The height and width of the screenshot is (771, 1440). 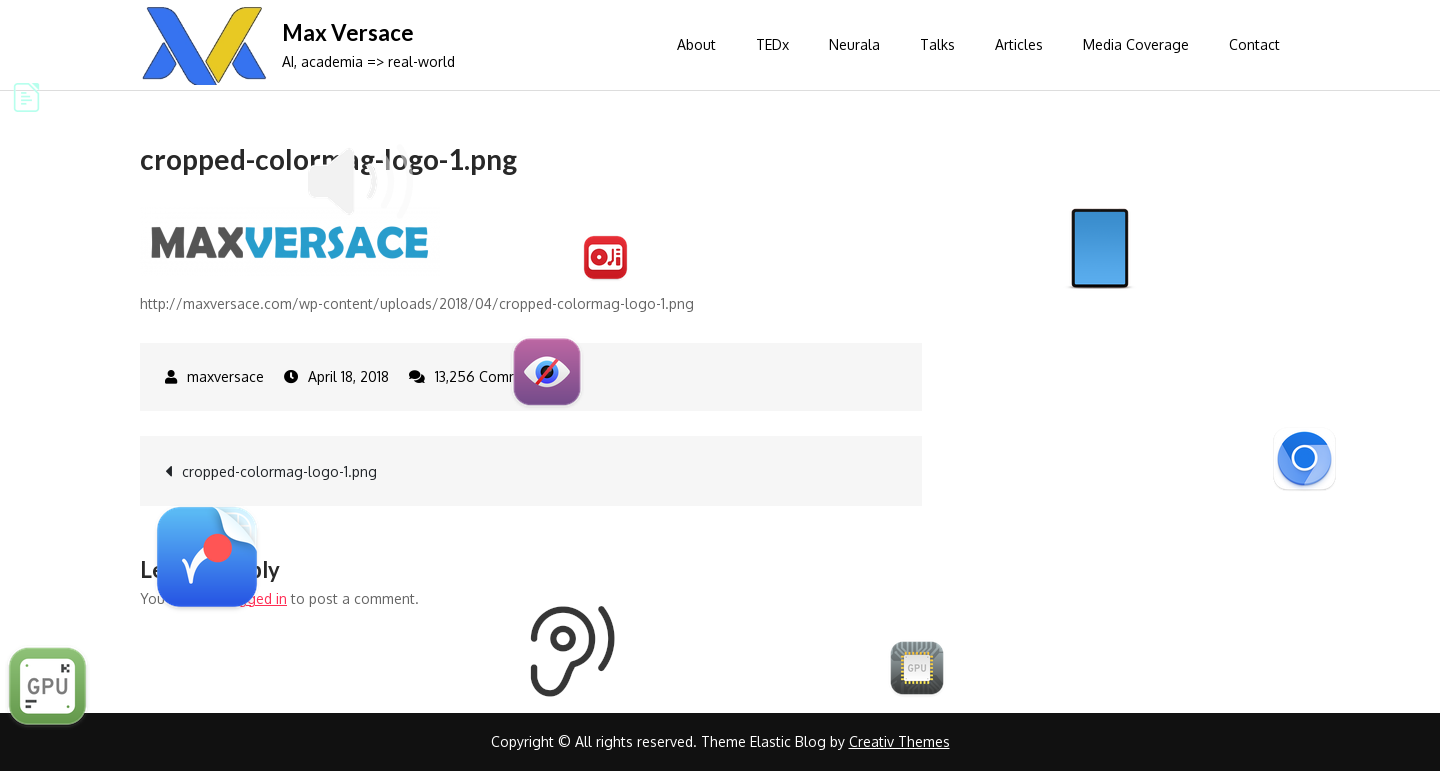 I want to click on open privacy and security settings, so click(x=547, y=373).